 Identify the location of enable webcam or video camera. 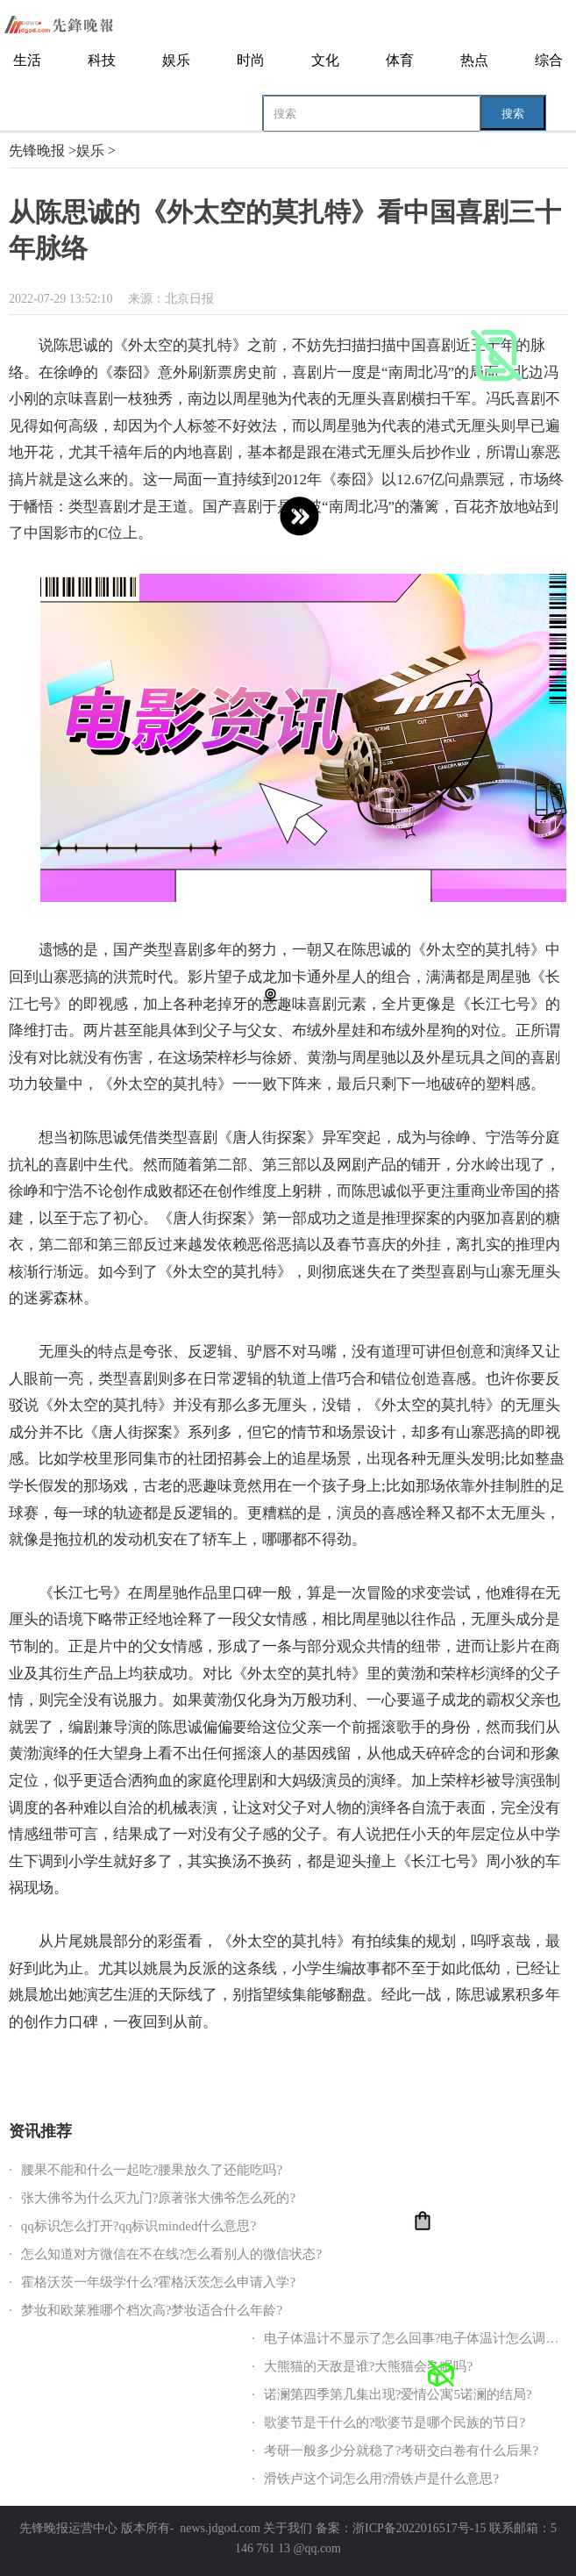
(270, 995).